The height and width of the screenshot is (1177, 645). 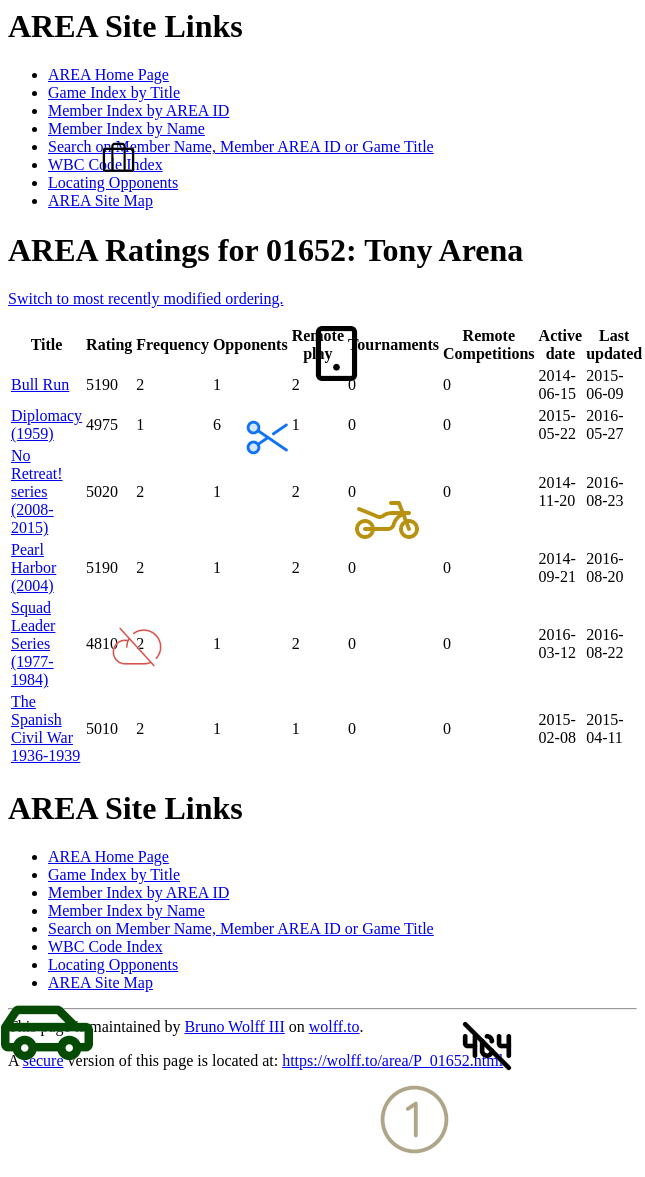 I want to click on select motorcycle as vehicle type, so click(x=387, y=521).